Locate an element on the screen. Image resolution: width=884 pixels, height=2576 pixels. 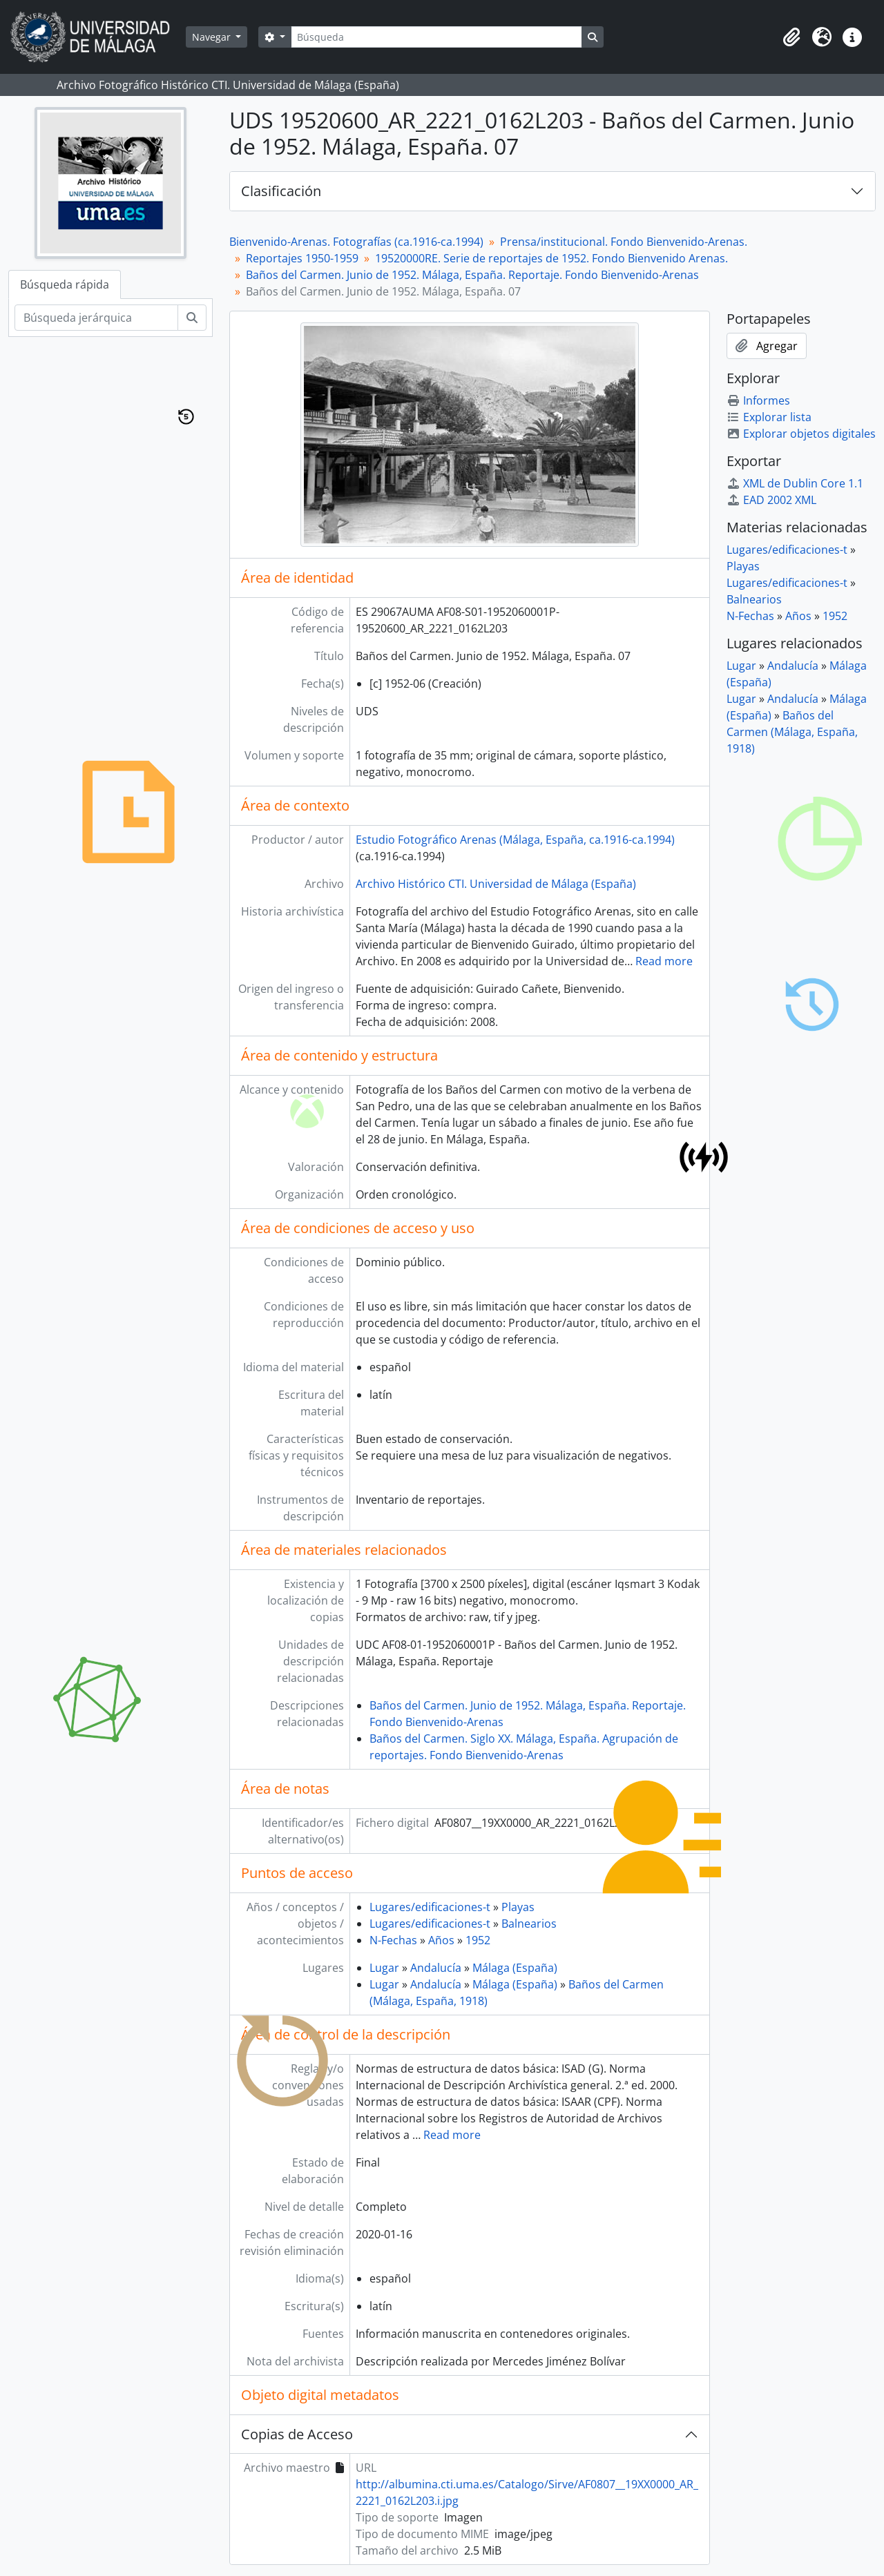
skip back 5 seconds in media playback is located at coordinates (186, 416).